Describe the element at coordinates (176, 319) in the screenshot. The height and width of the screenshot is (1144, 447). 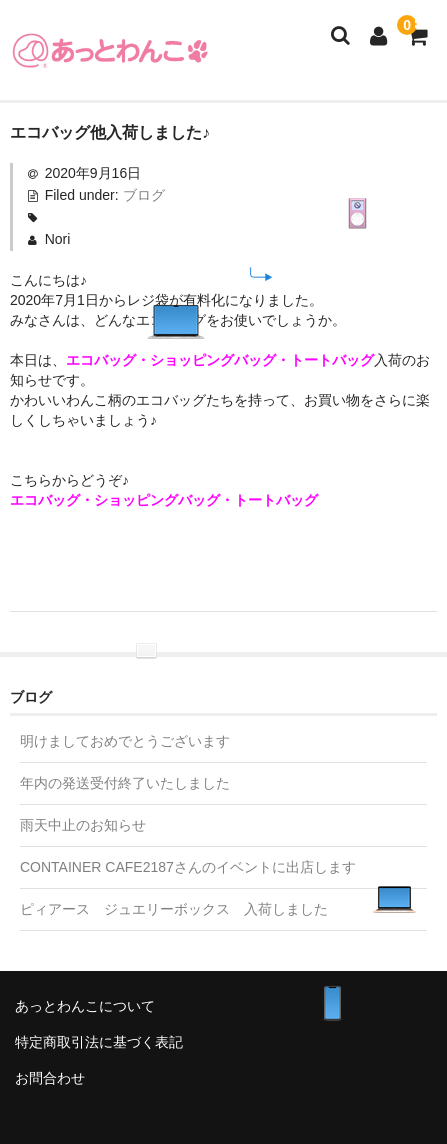
I see `macbook air 15-inch device icon` at that location.